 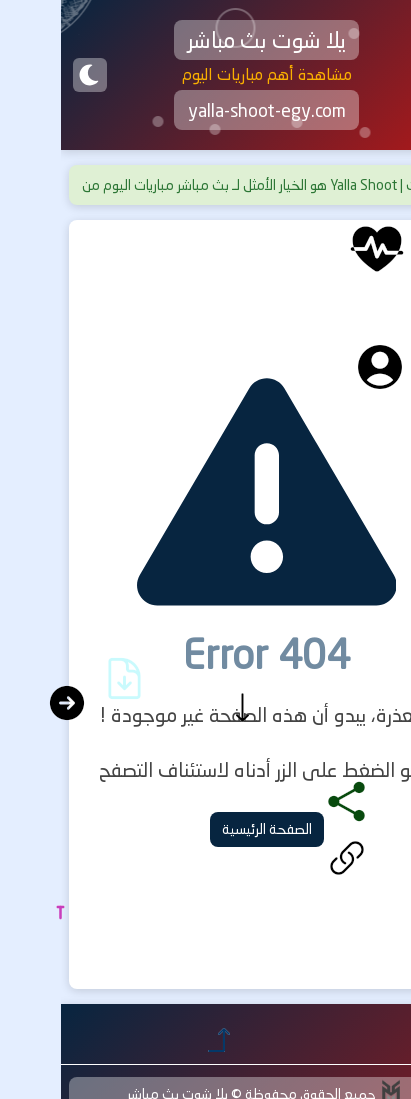 I want to click on copy or share a link, so click(x=347, y=858).